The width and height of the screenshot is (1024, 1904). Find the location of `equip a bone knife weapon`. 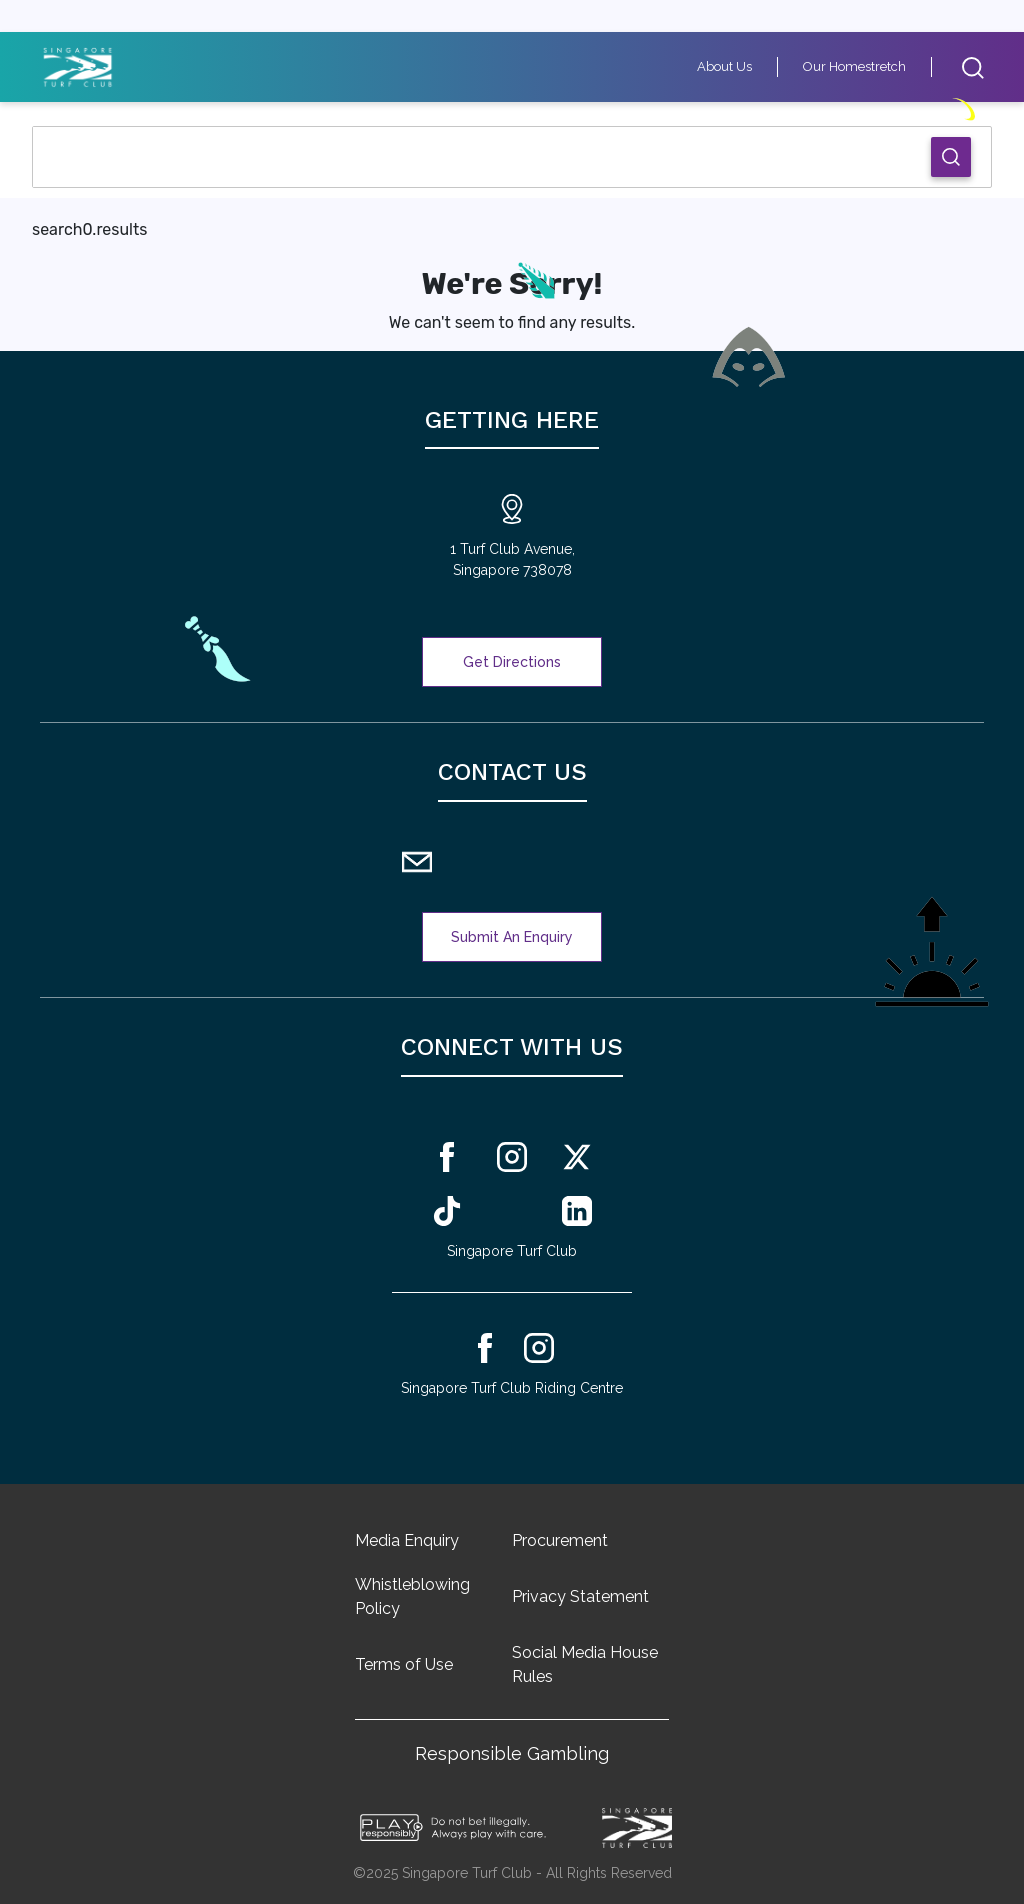

equip a bone knife weapon is located at coordinates (218, 649).